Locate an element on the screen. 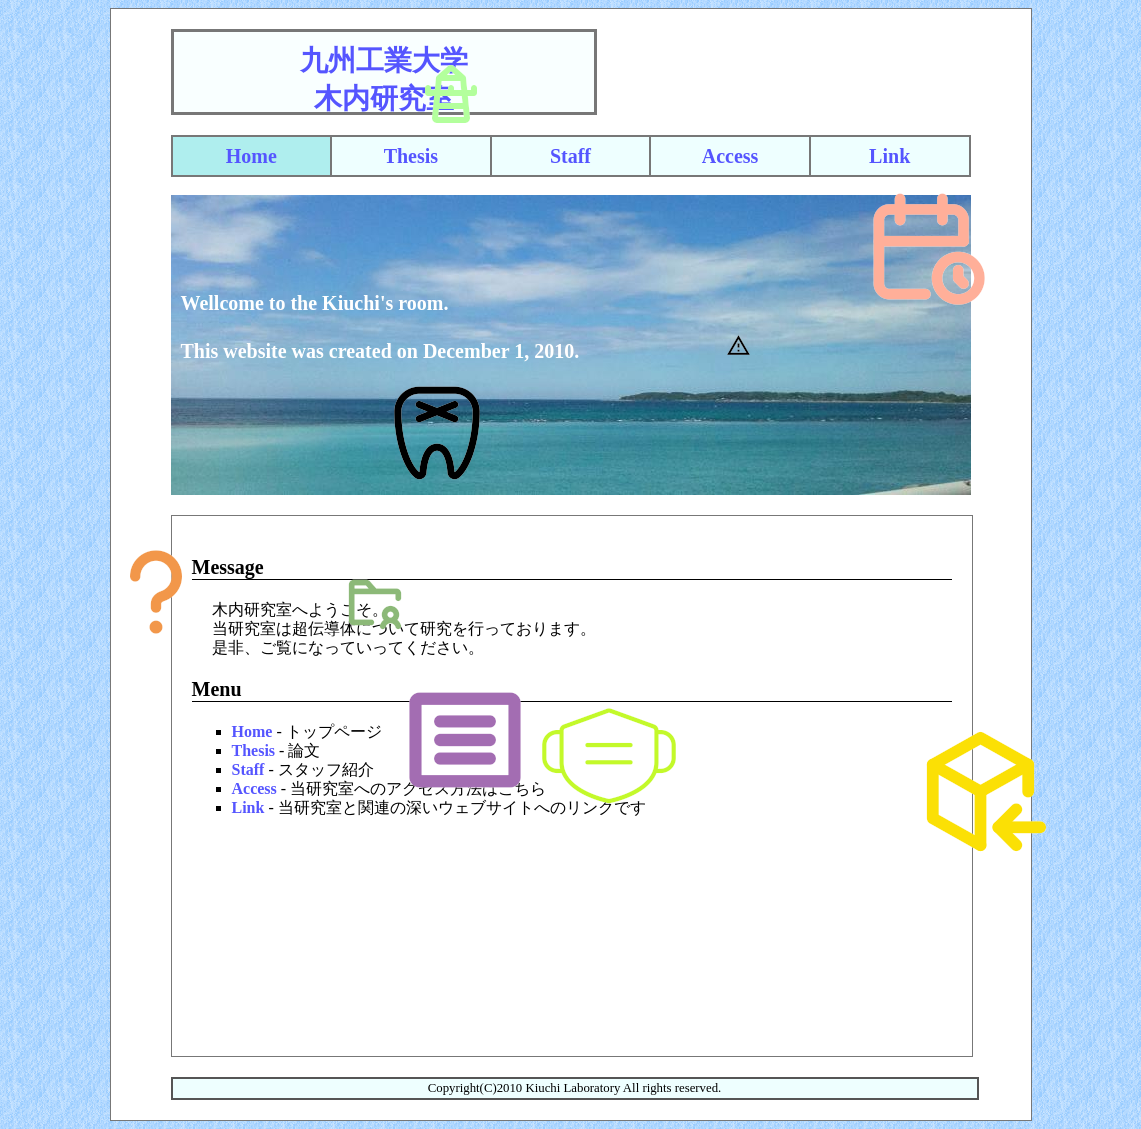  view article or document is located at coordinates (465, 740).